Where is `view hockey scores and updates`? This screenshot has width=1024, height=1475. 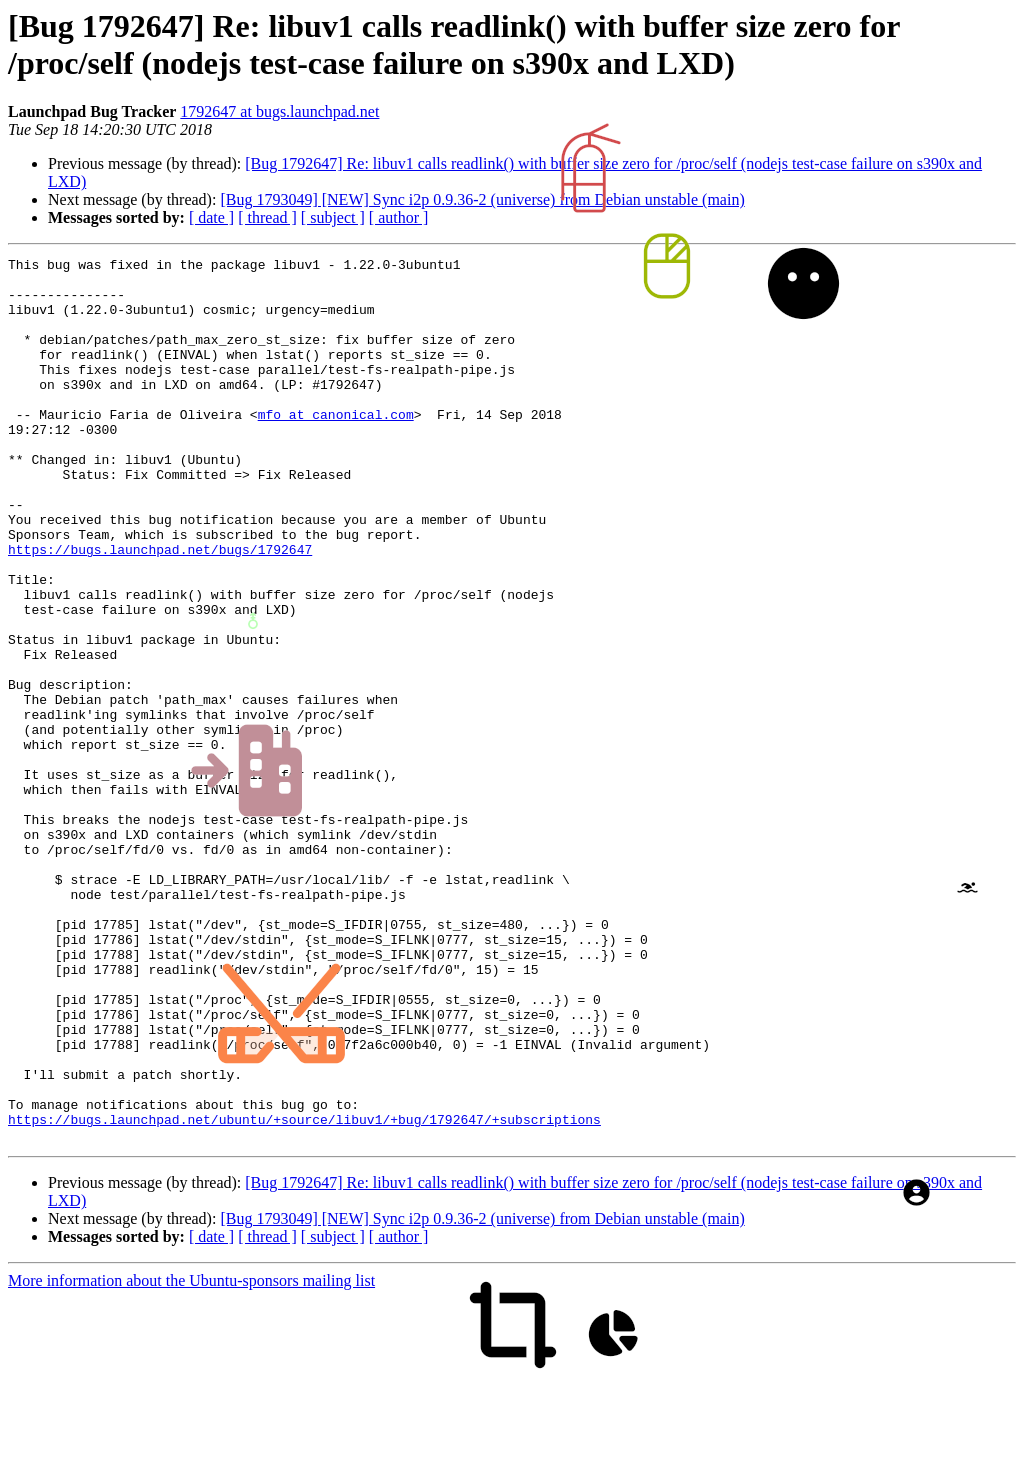
view hockey scores and updates is located at coordinates (281, 1013).